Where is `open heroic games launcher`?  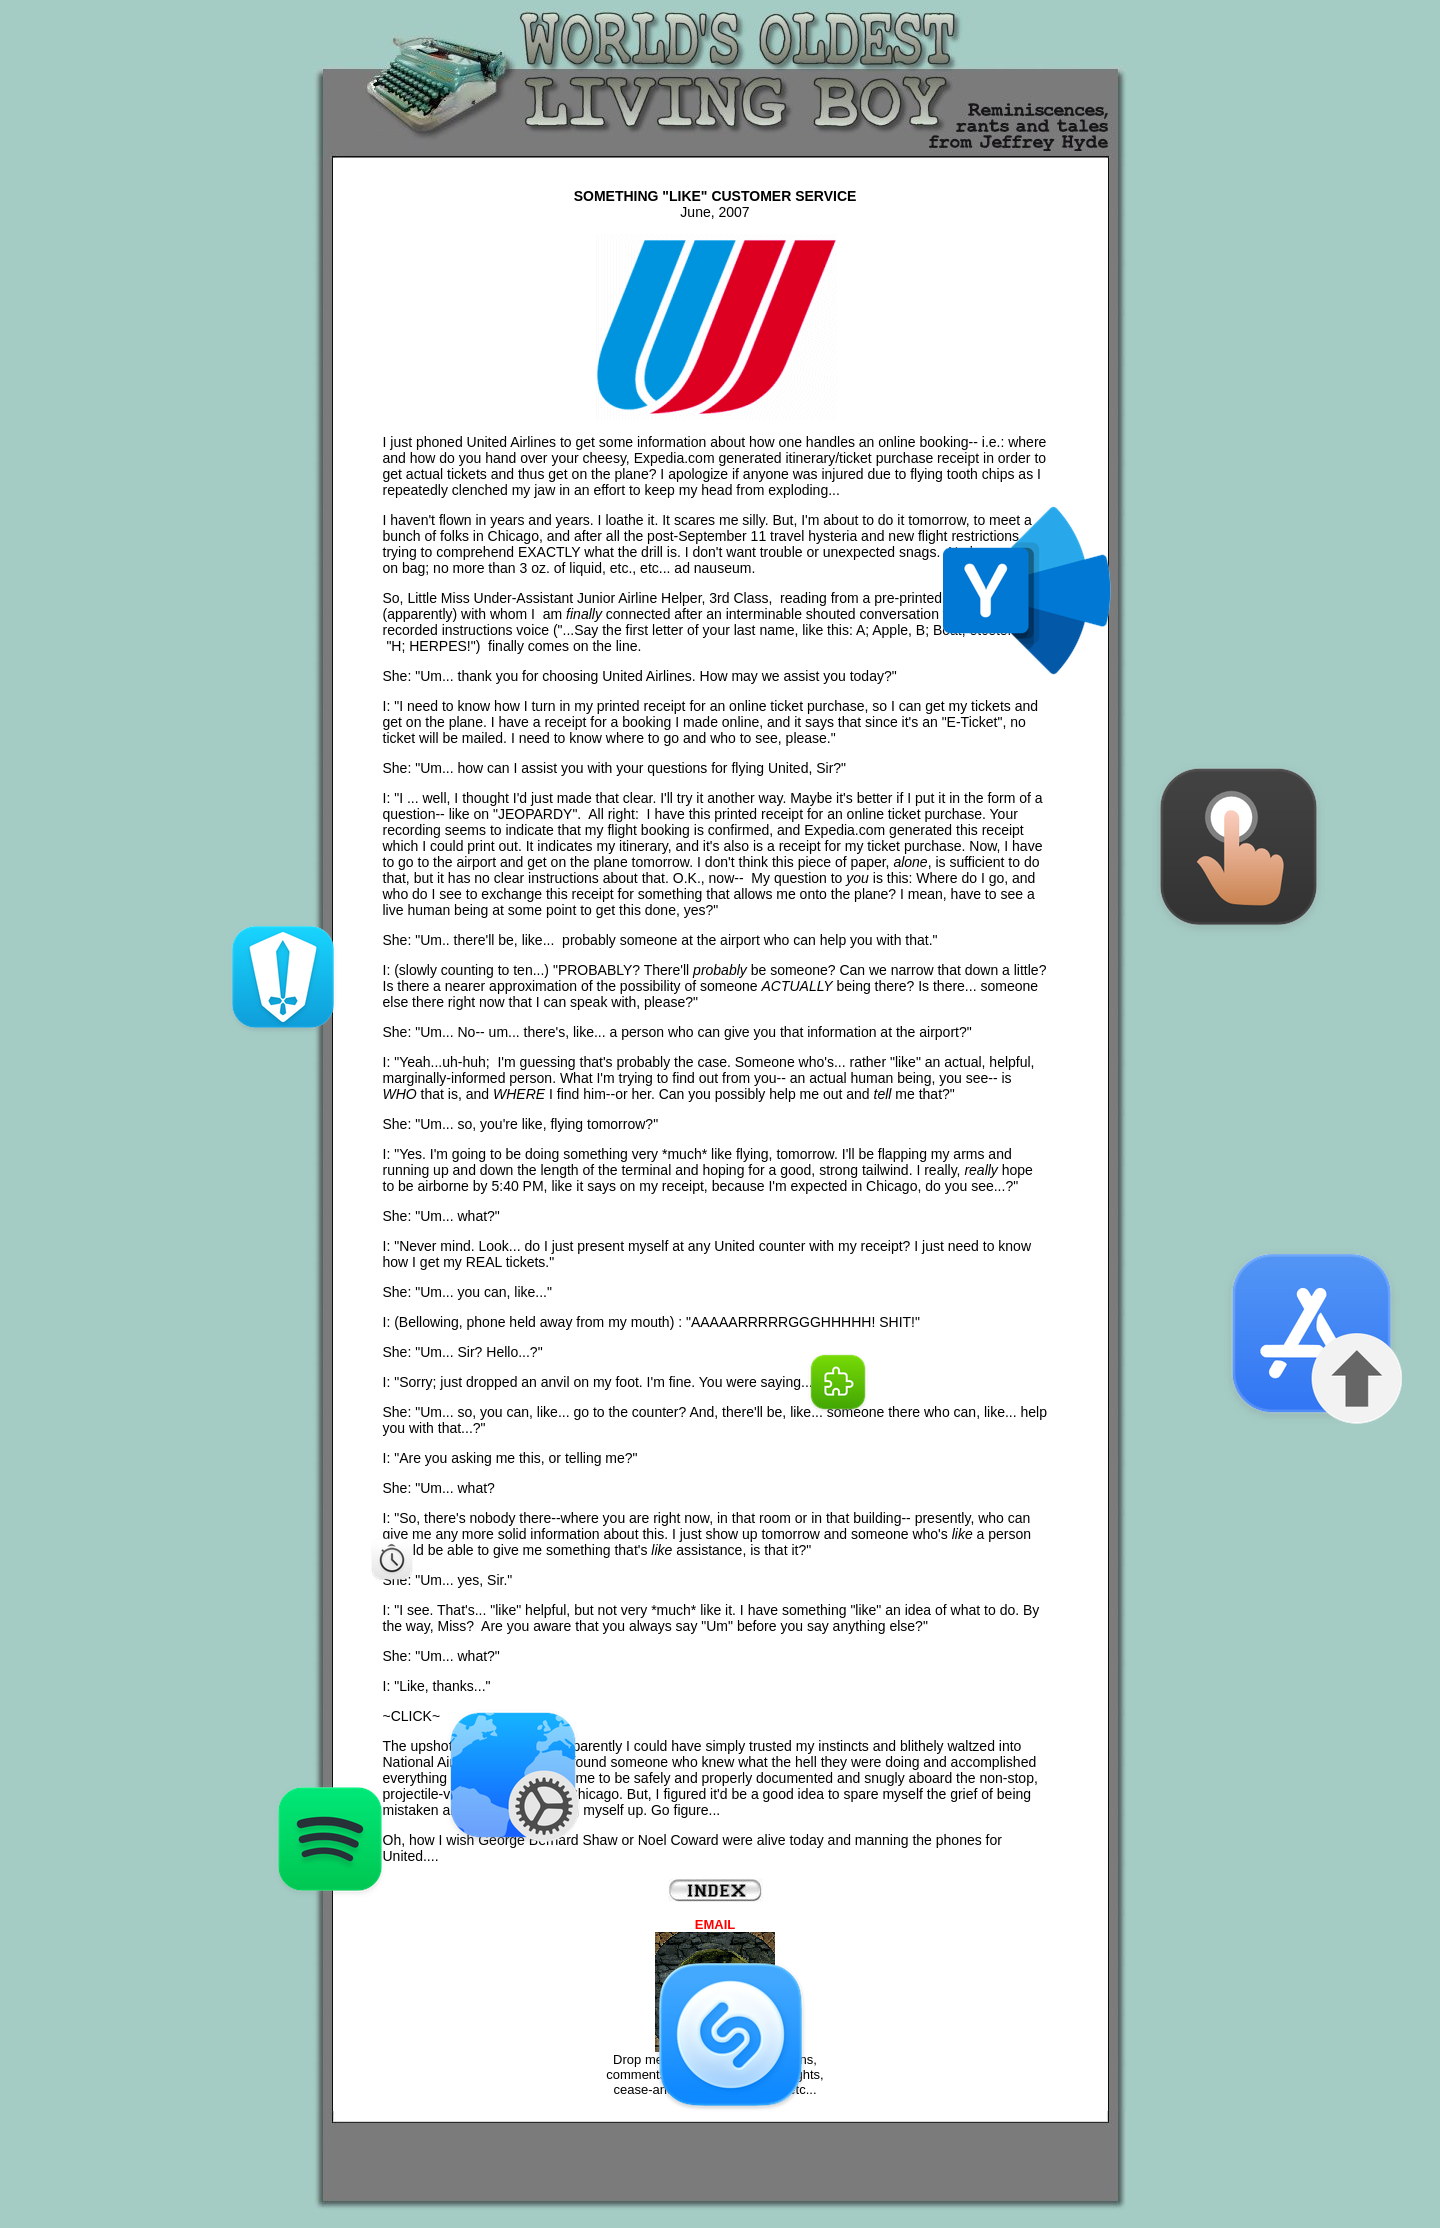
open heroic games launcher is located at coordinates (283, 977).